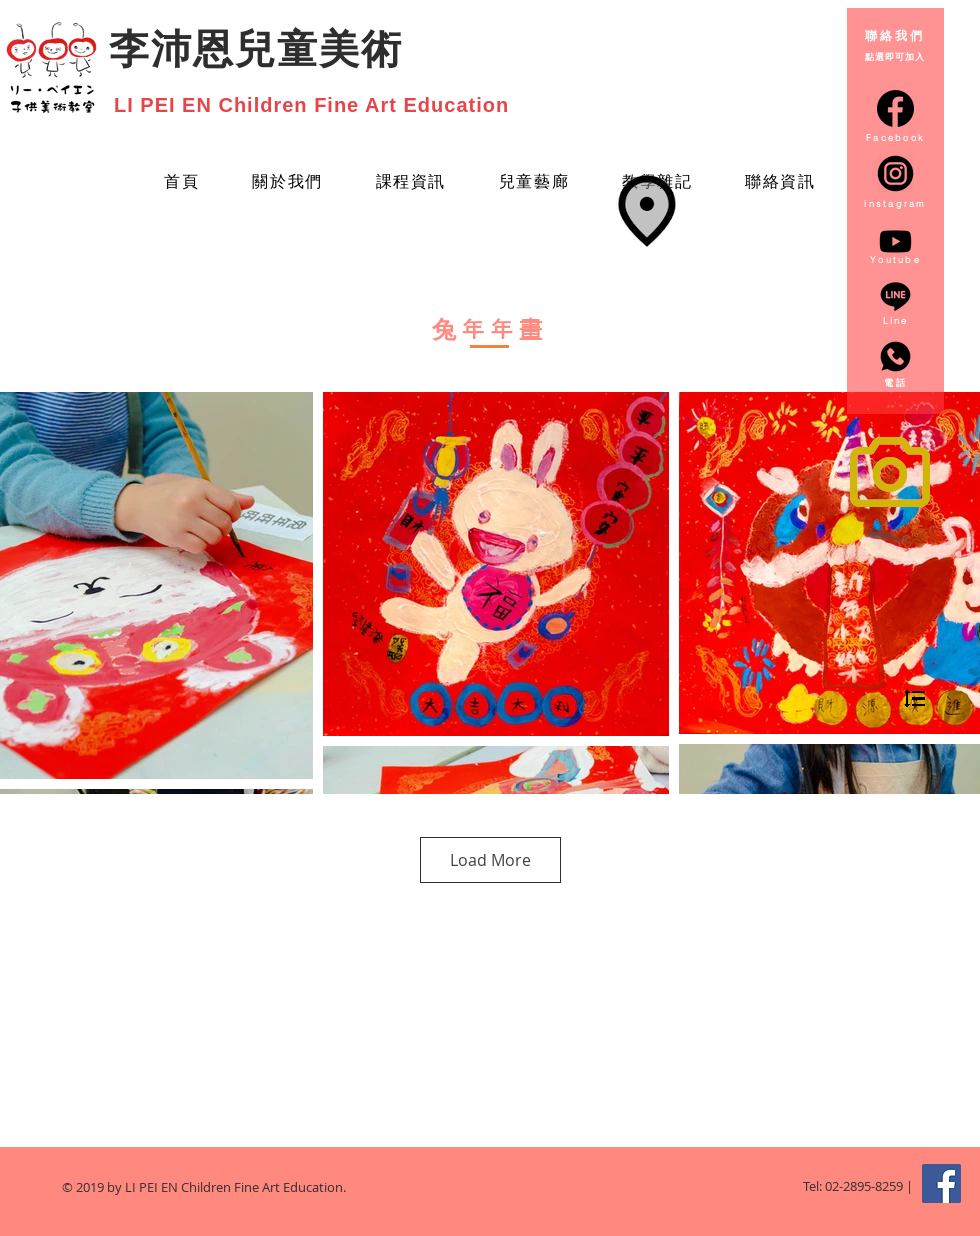  I want to click on view or select a location on the map, so click(647, 211).